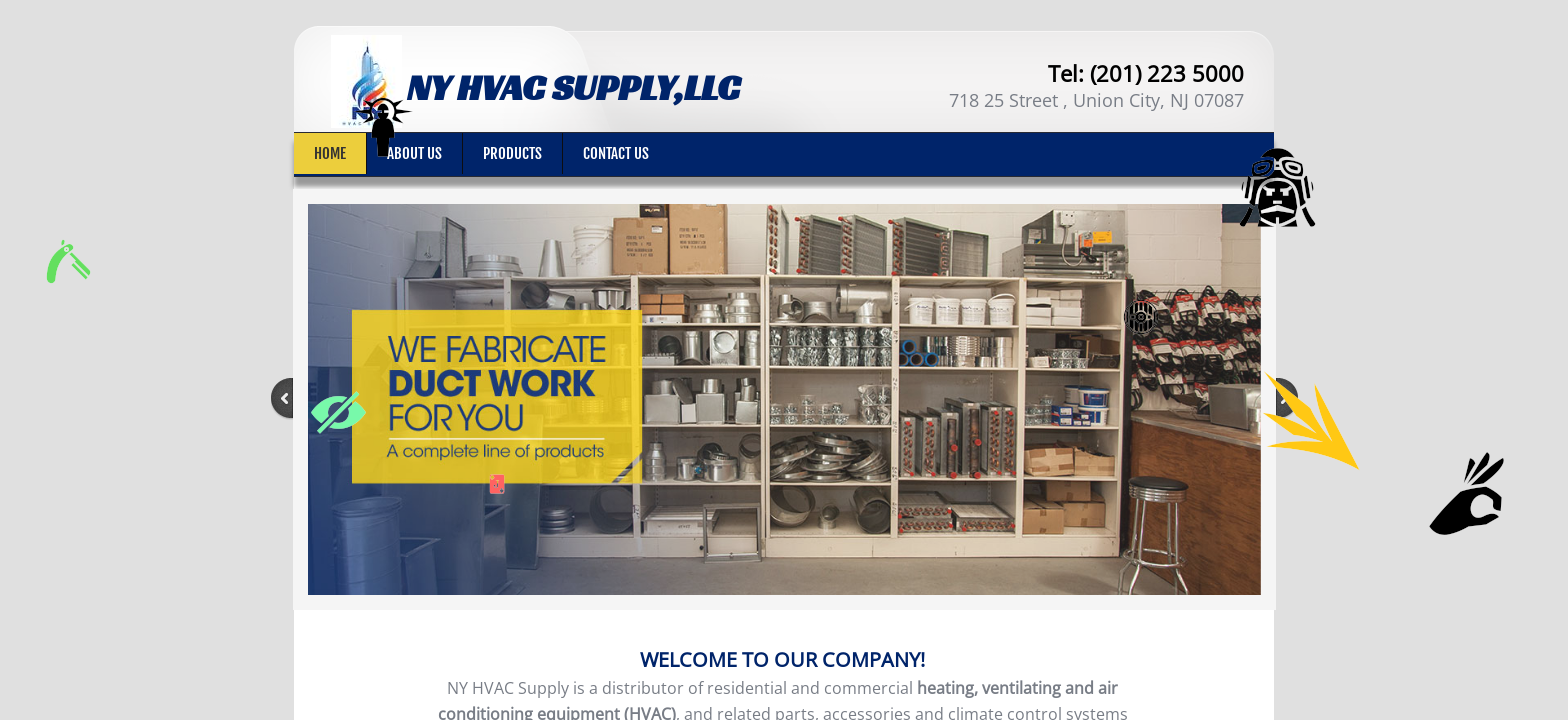 The image size is (1568, 720). I want to click on view pilot or aviation-related content, so click(1277, 187).